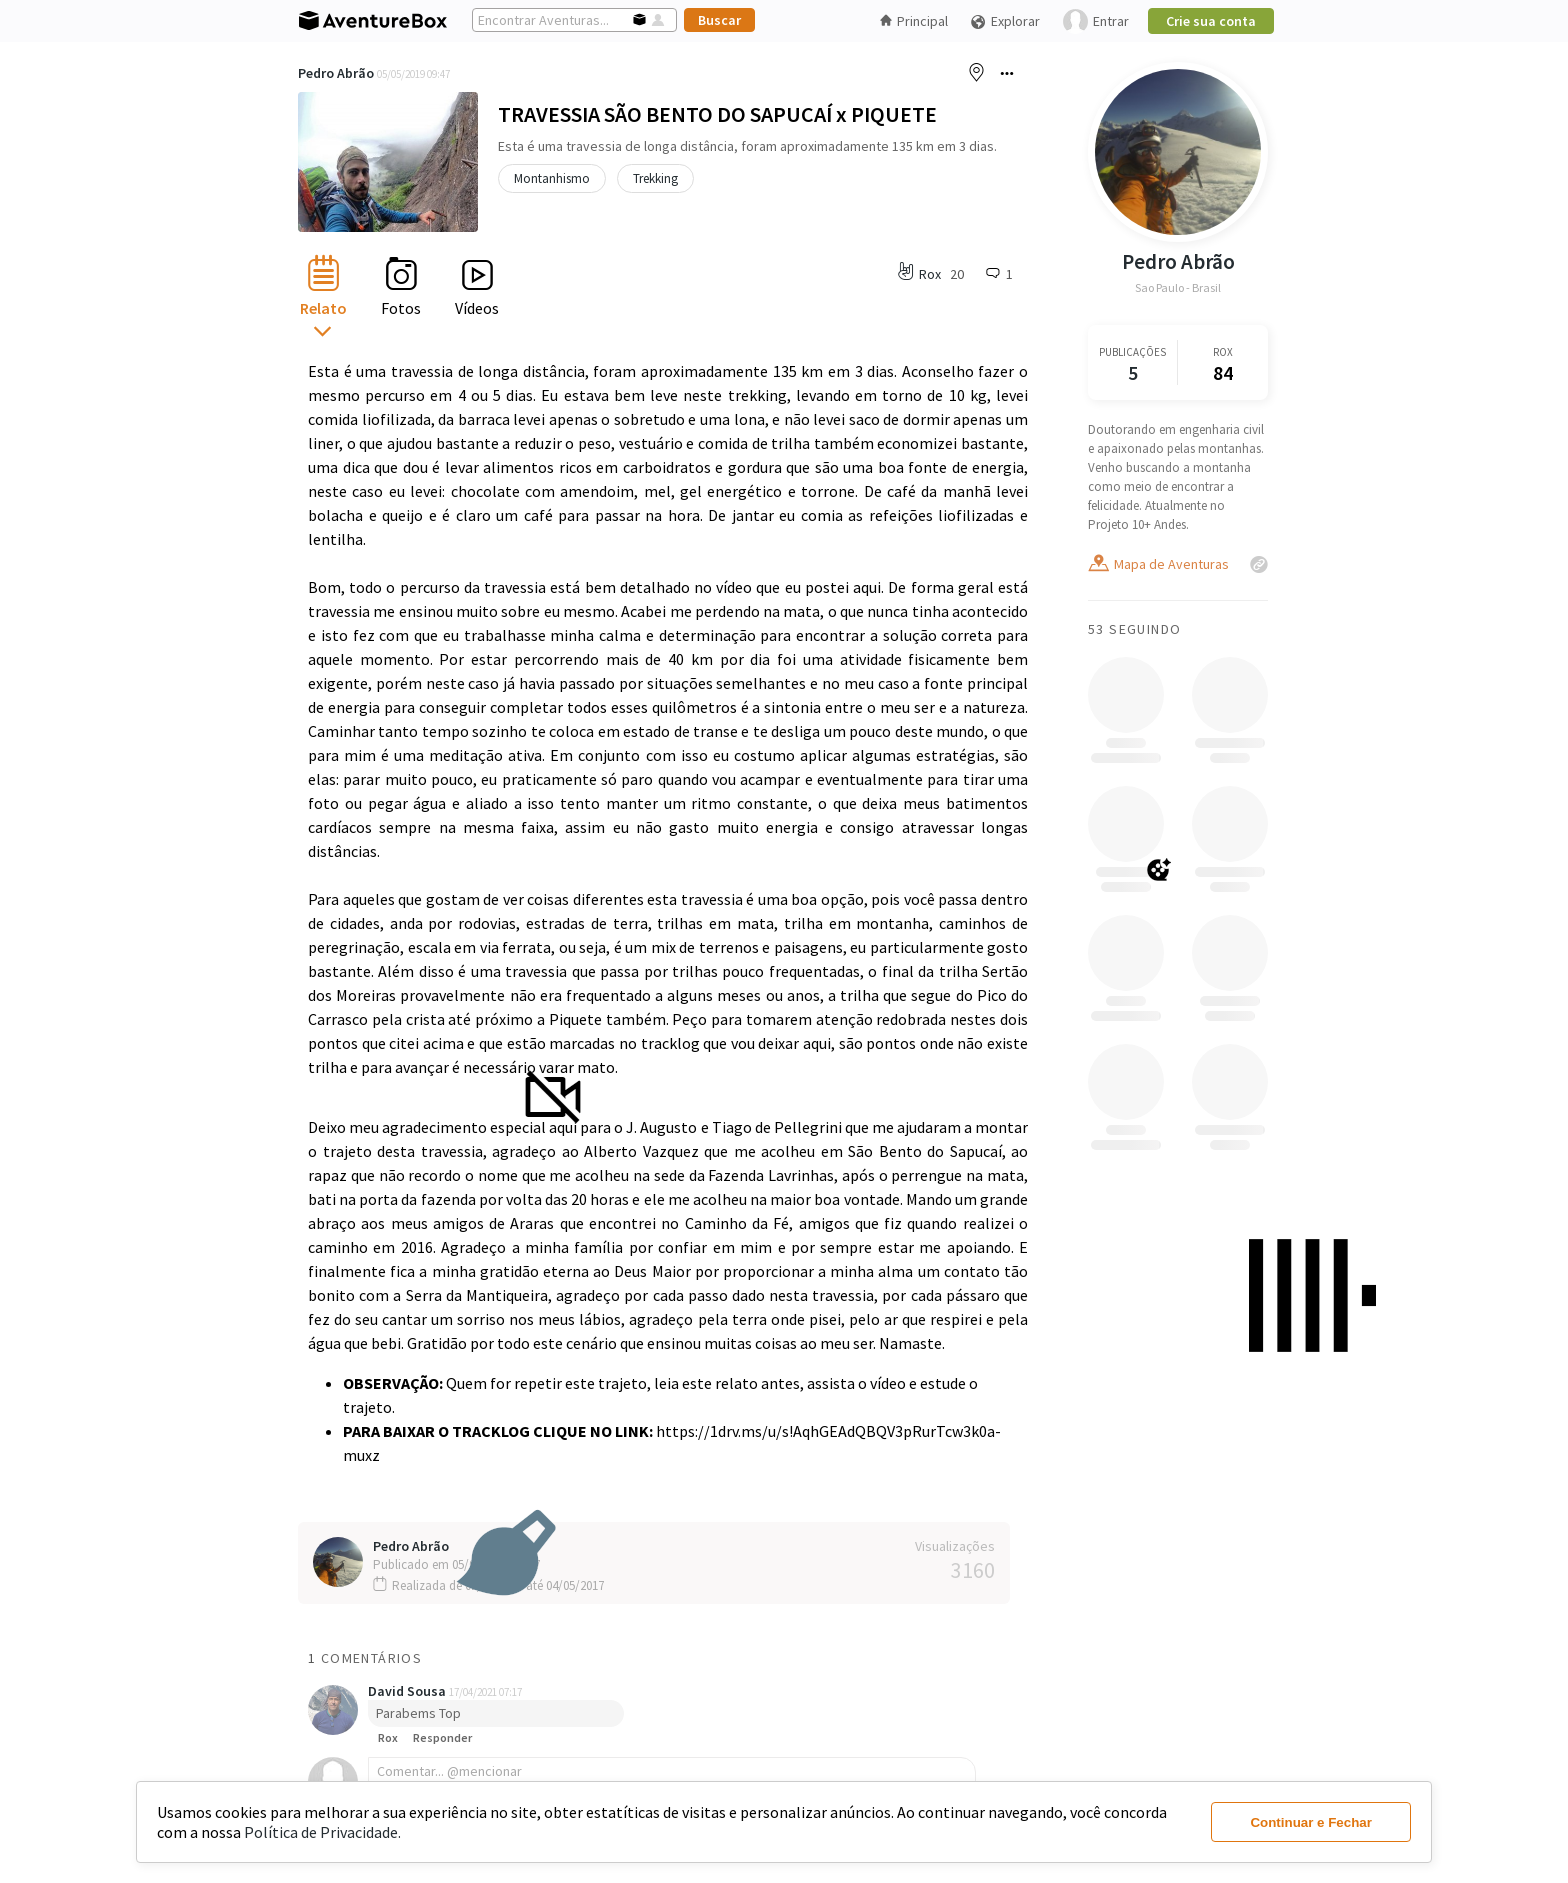  Describe the element at coordinates (553, 1097) in the screenshot. I see `turn off camera during a video call` at that location.